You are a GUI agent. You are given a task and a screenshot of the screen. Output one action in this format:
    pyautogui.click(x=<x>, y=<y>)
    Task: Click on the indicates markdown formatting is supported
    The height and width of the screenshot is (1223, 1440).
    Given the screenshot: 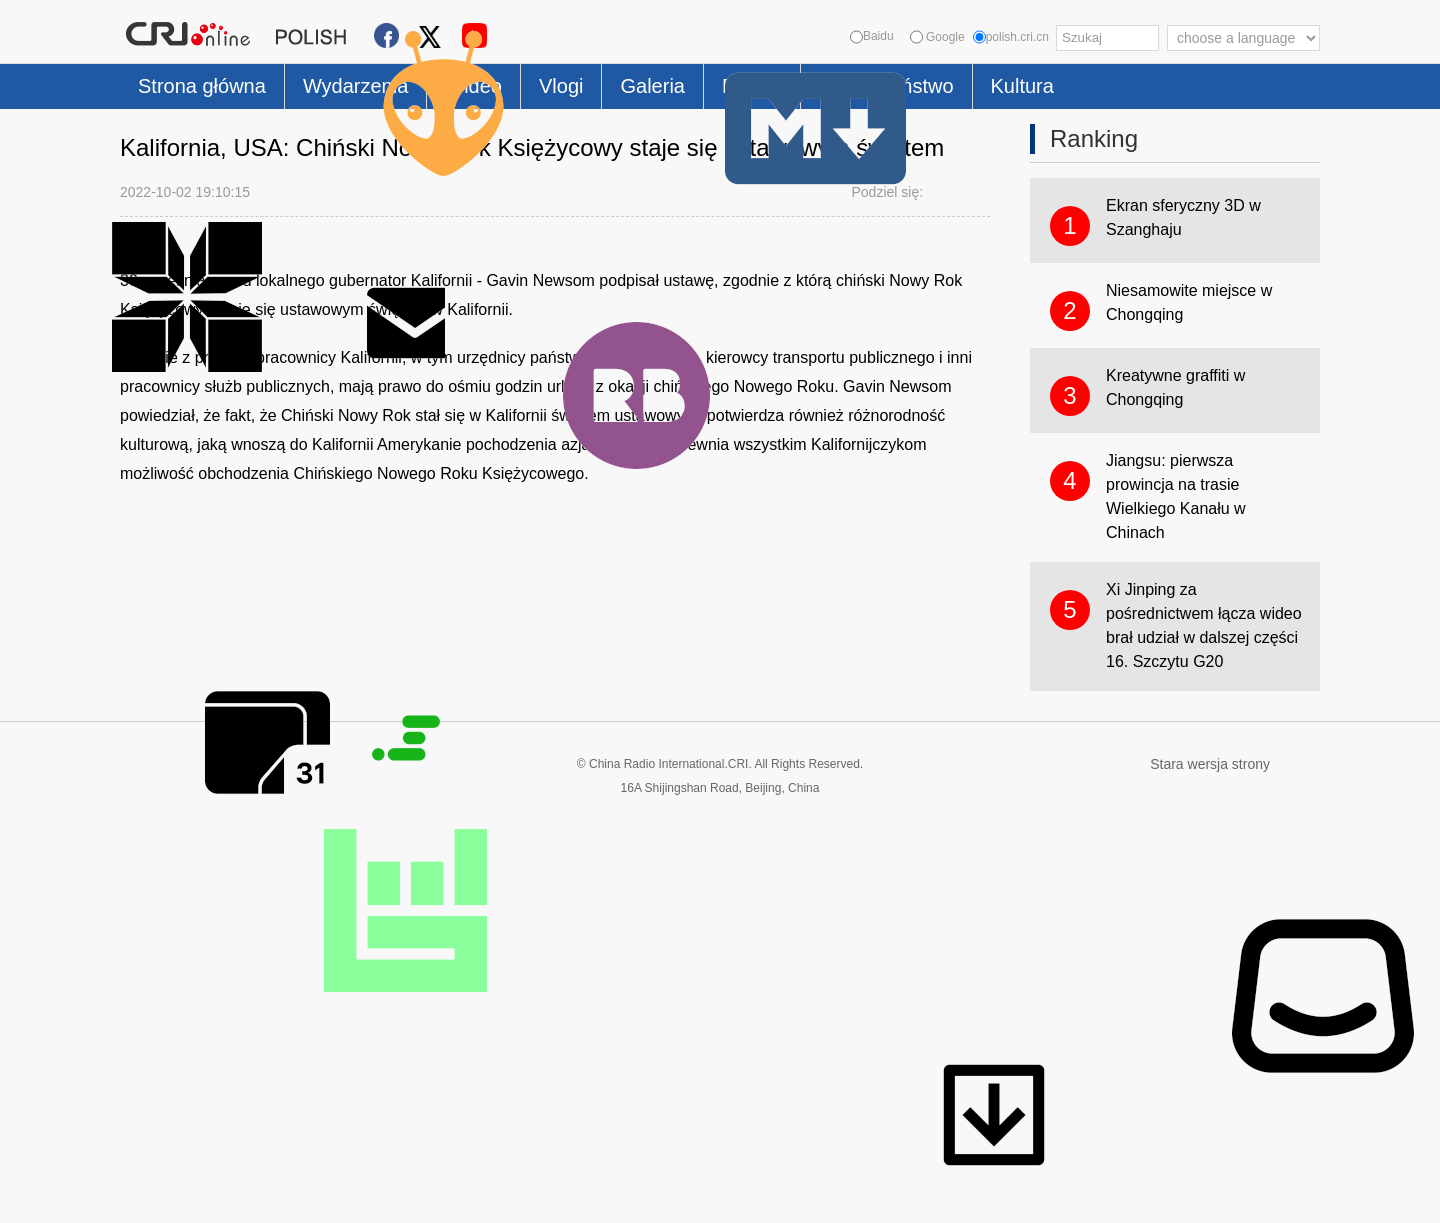 What is the action you would take?
    pyautogui.click(x=815, y=128)
    